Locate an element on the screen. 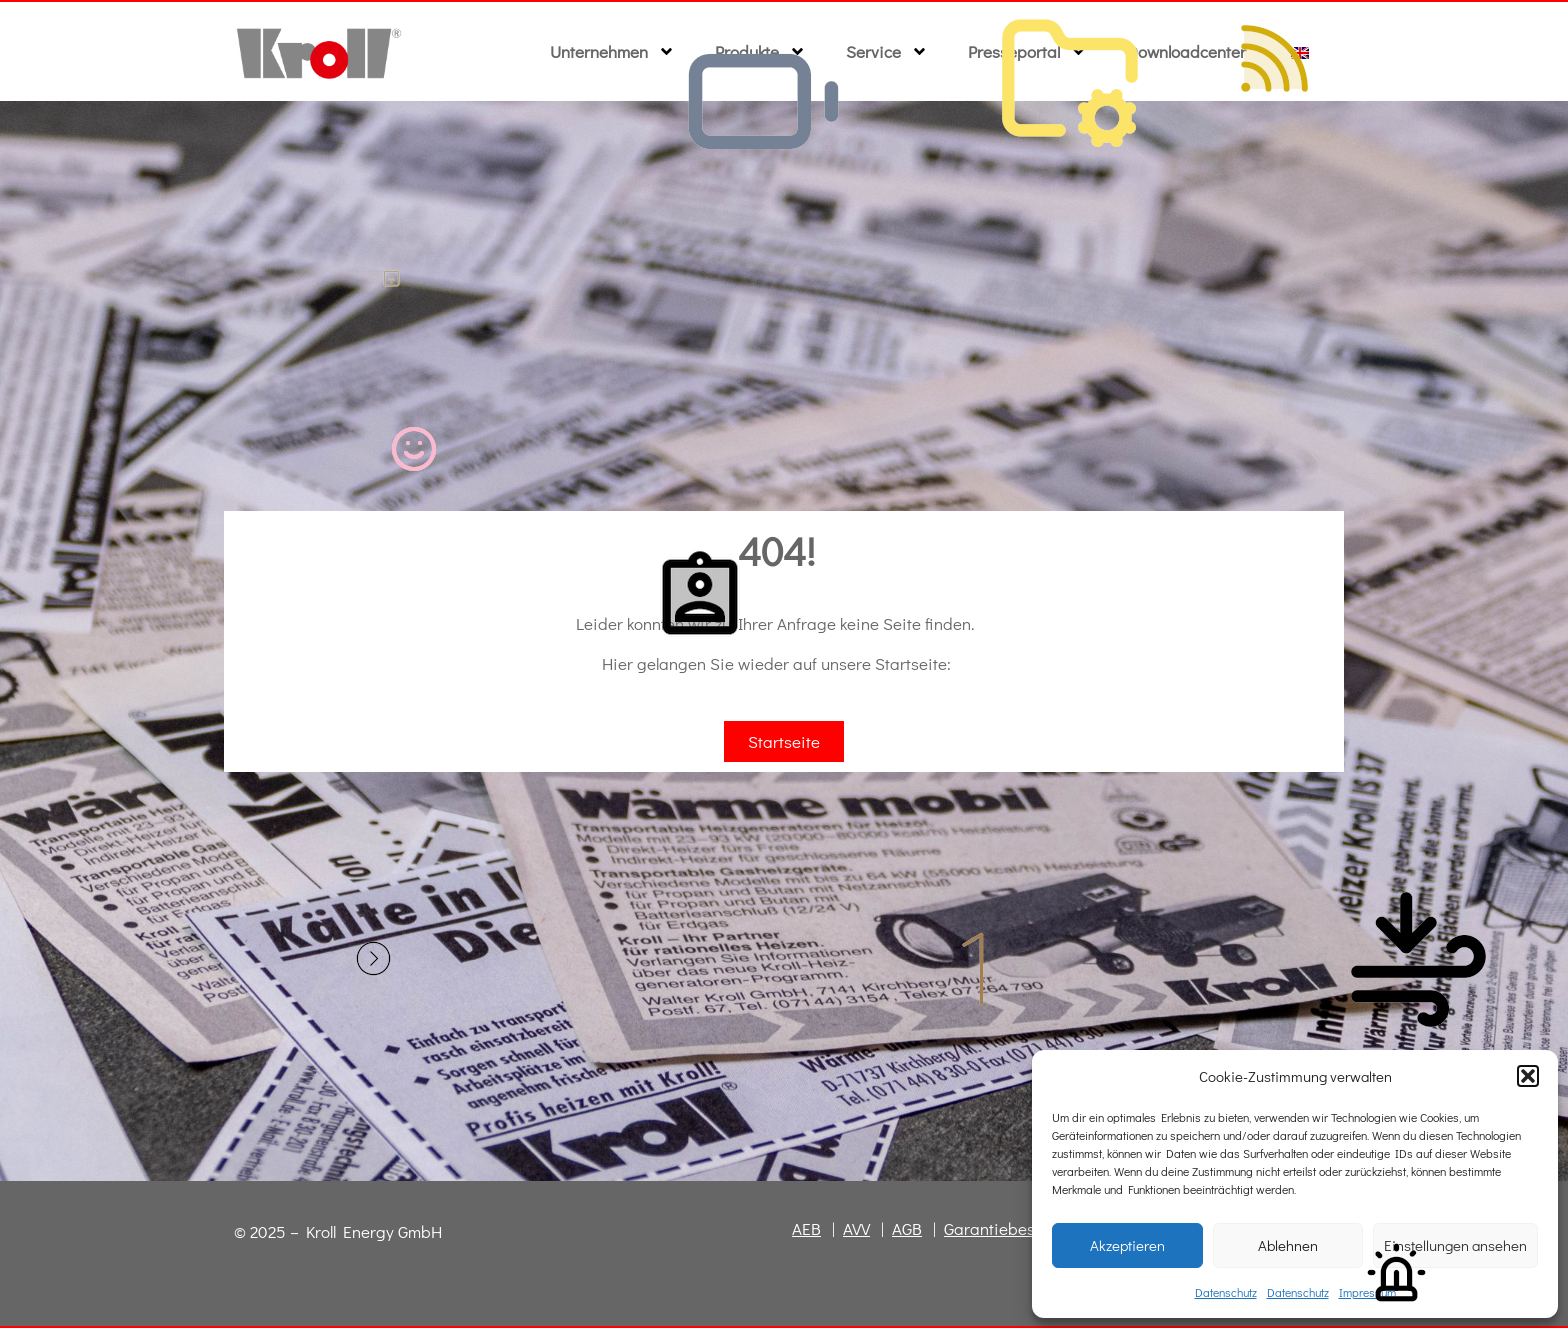 This screenshot has height=1328, width=1568. align content to bottom center of container is located at coordinates (391, 278).